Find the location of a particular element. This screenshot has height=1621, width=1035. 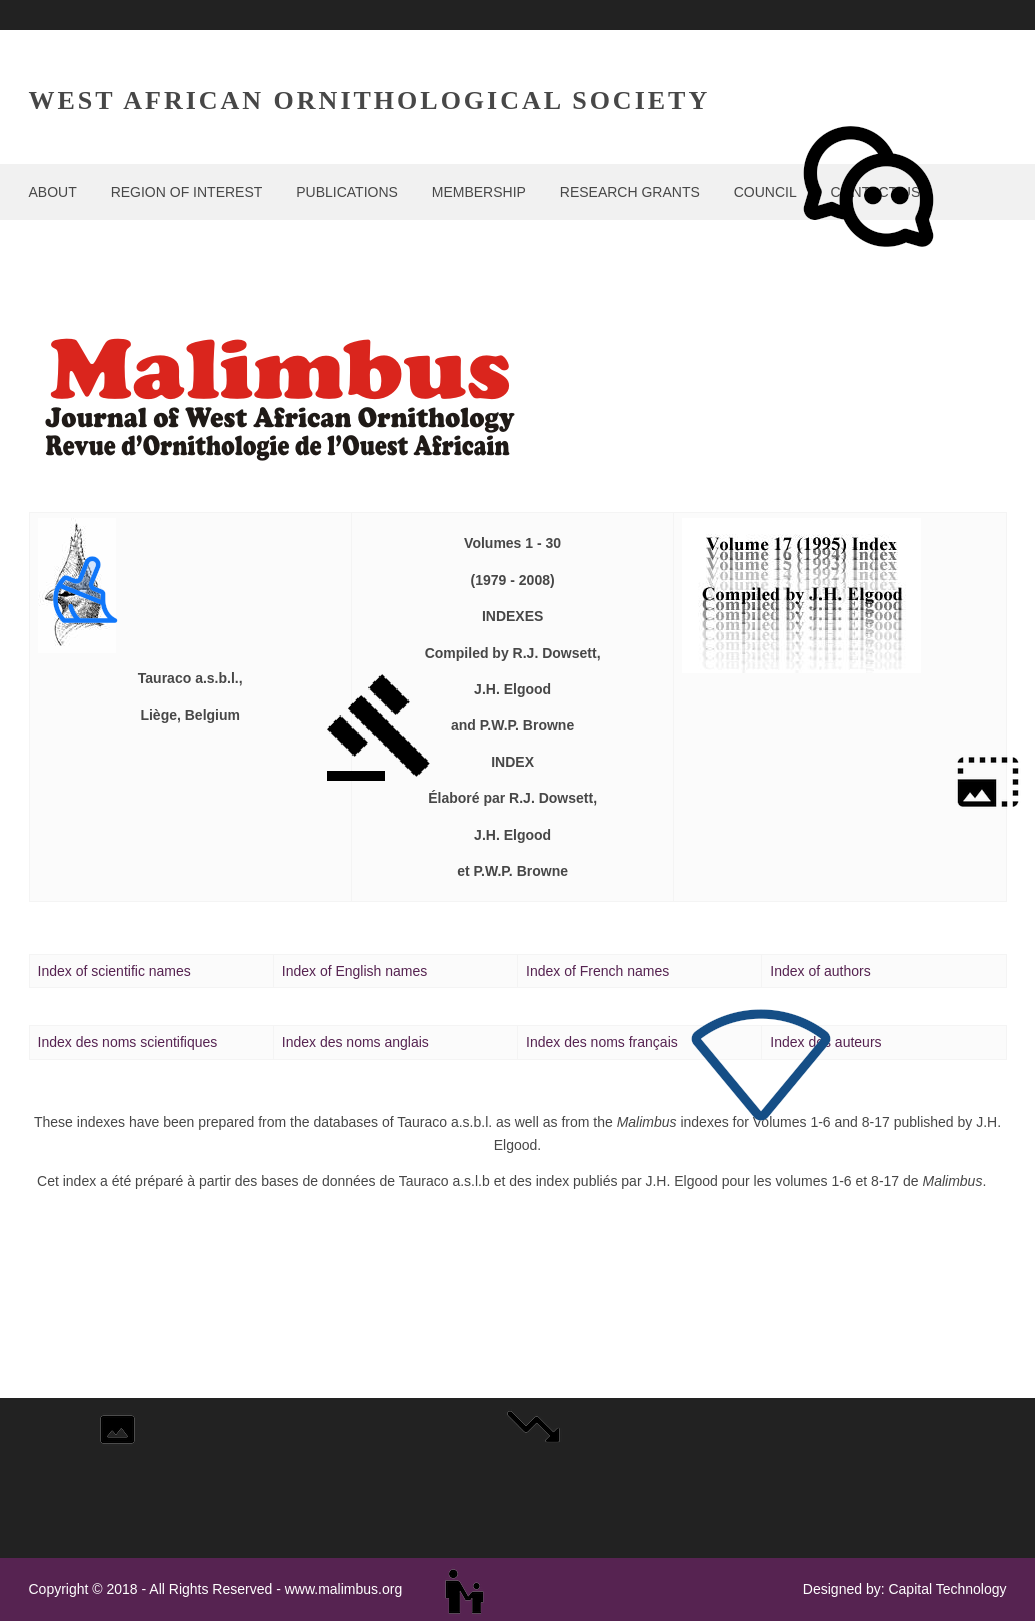

resize image to large format is located at coordinates (988, 782).